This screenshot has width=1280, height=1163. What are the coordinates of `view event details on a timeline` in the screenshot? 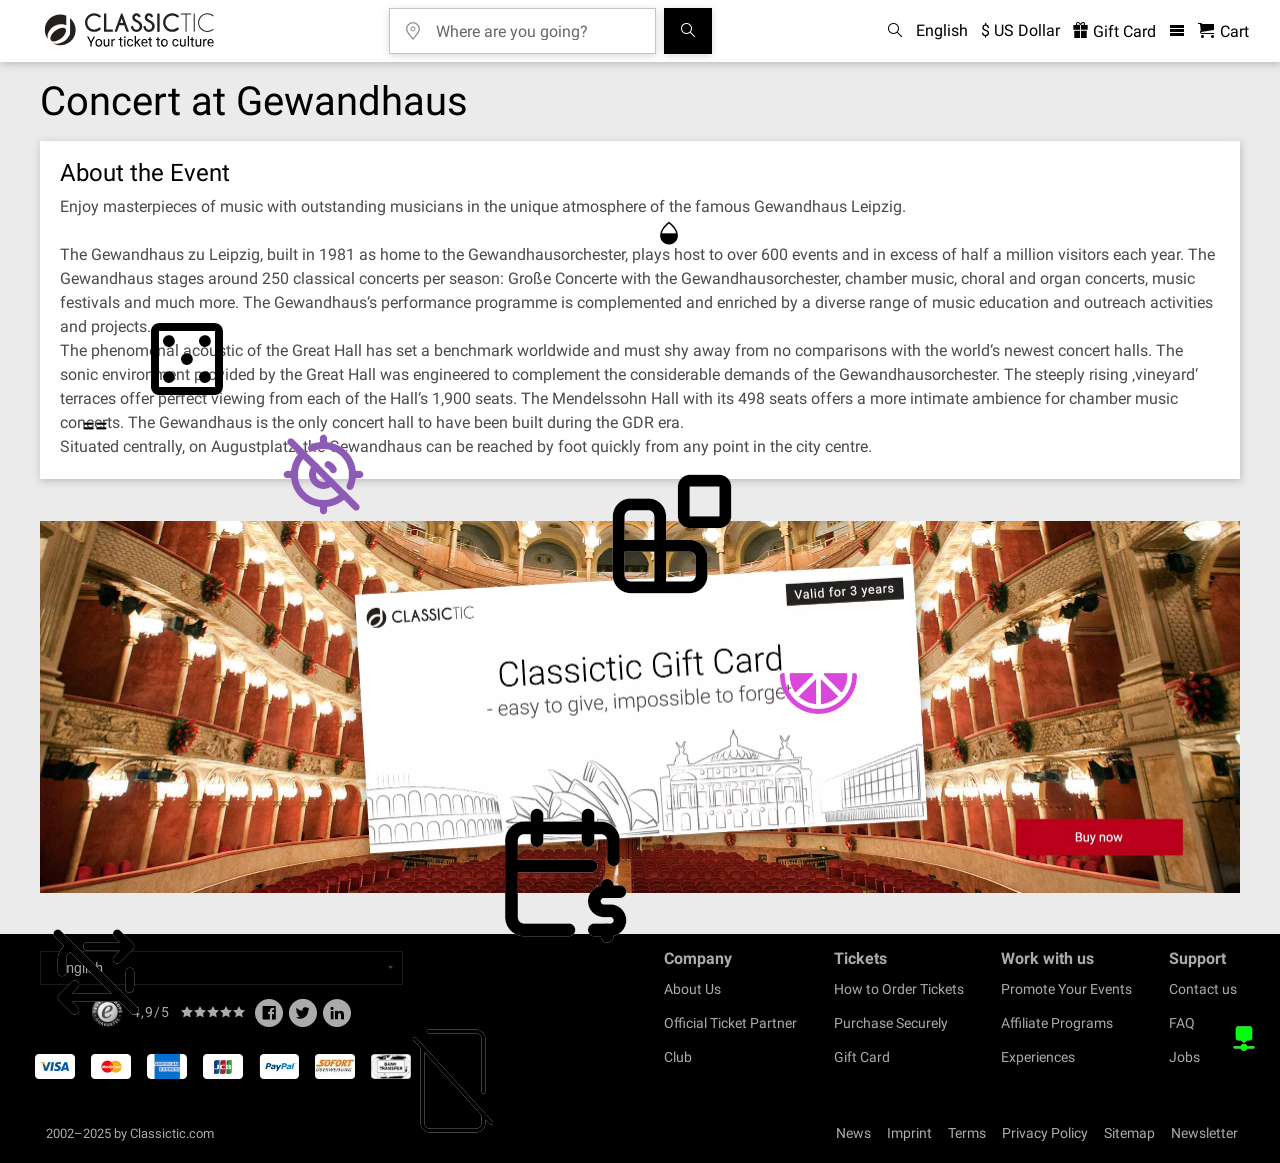 It's located at (1244, 1038).